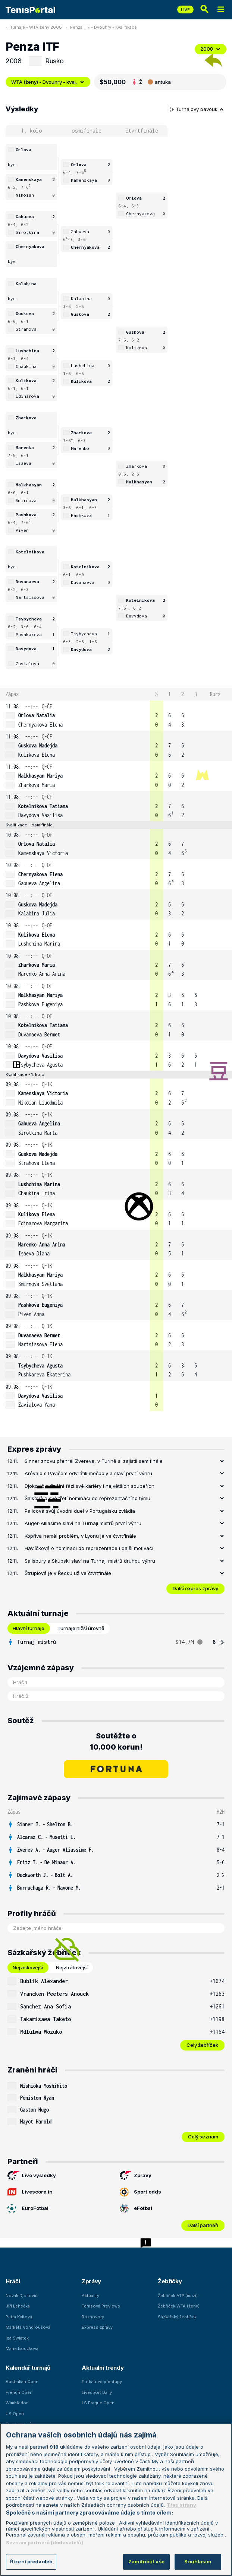  I want to click on indicates misty or foggy weather conditions, so click(48, 1496).